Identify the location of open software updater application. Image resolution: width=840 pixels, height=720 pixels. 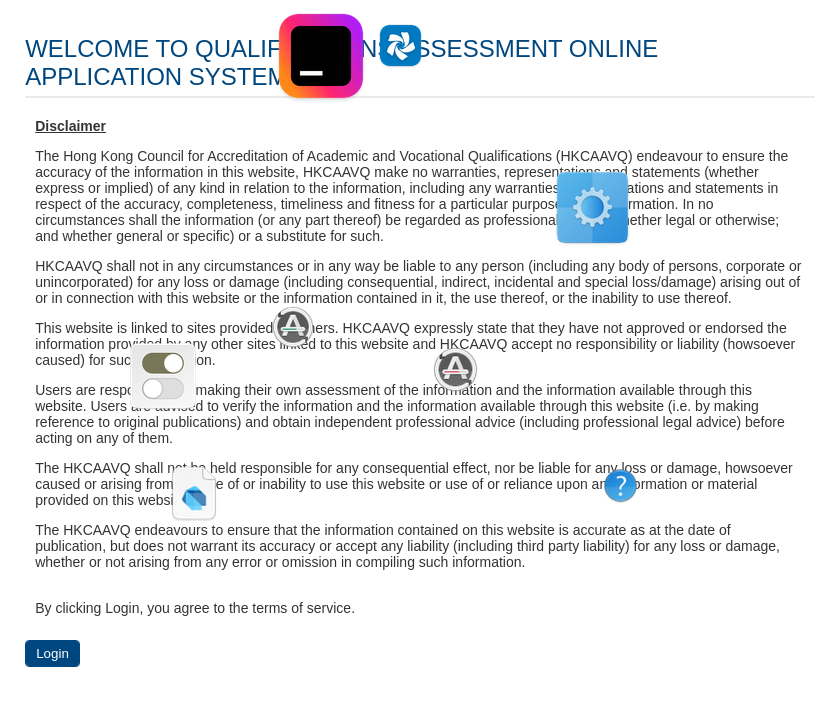
(455, 369).